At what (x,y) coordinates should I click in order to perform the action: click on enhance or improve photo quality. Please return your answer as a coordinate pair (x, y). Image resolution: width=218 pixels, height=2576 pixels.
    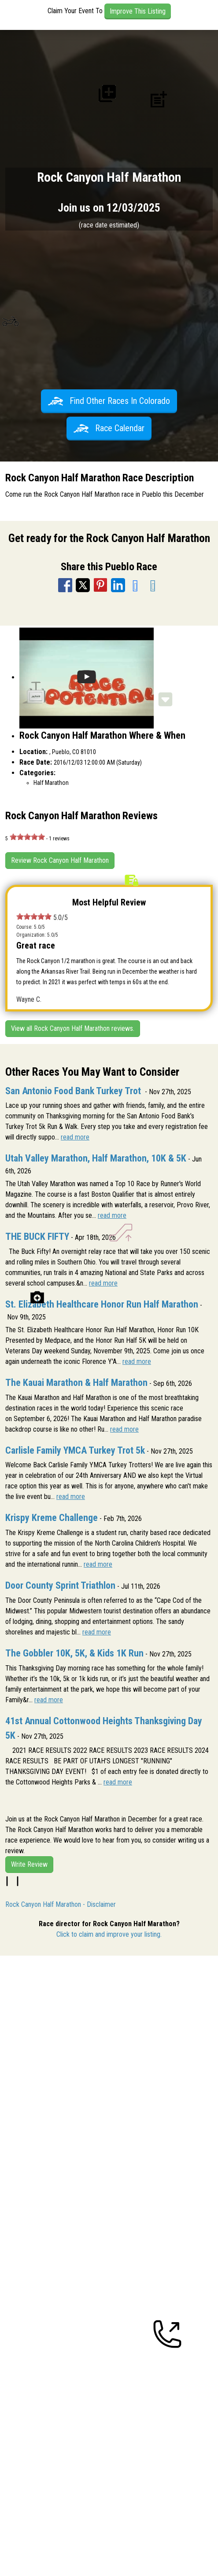
    Looking at the image, I should click on (37, 1297).